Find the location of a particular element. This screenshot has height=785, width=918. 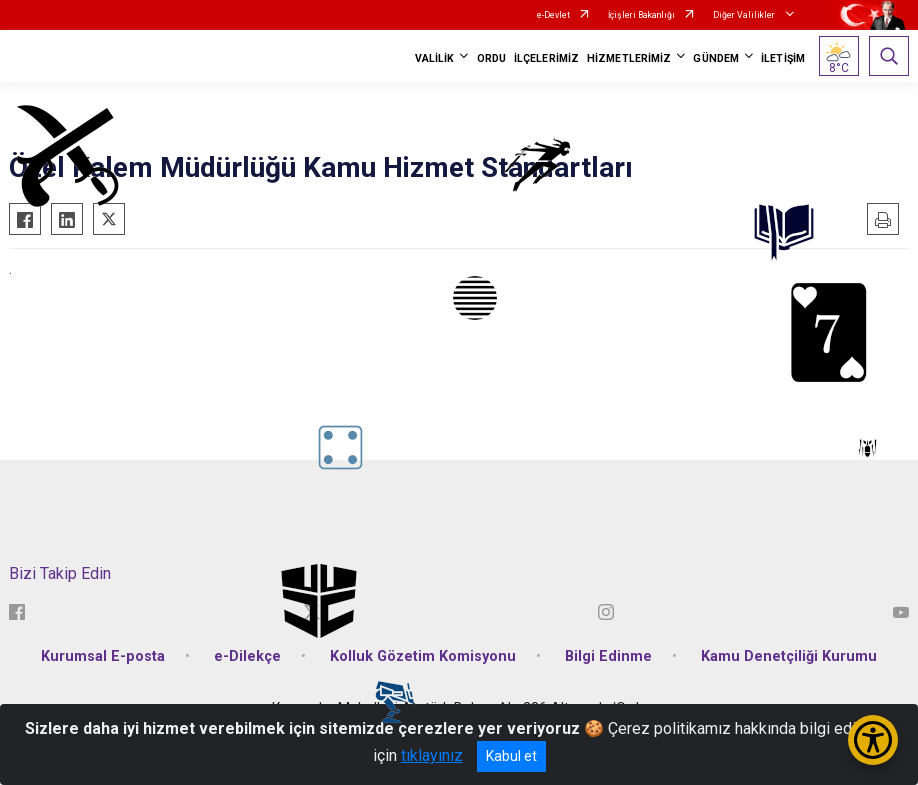

roll the dice or randomize selection is located at coordinates (340, 447).